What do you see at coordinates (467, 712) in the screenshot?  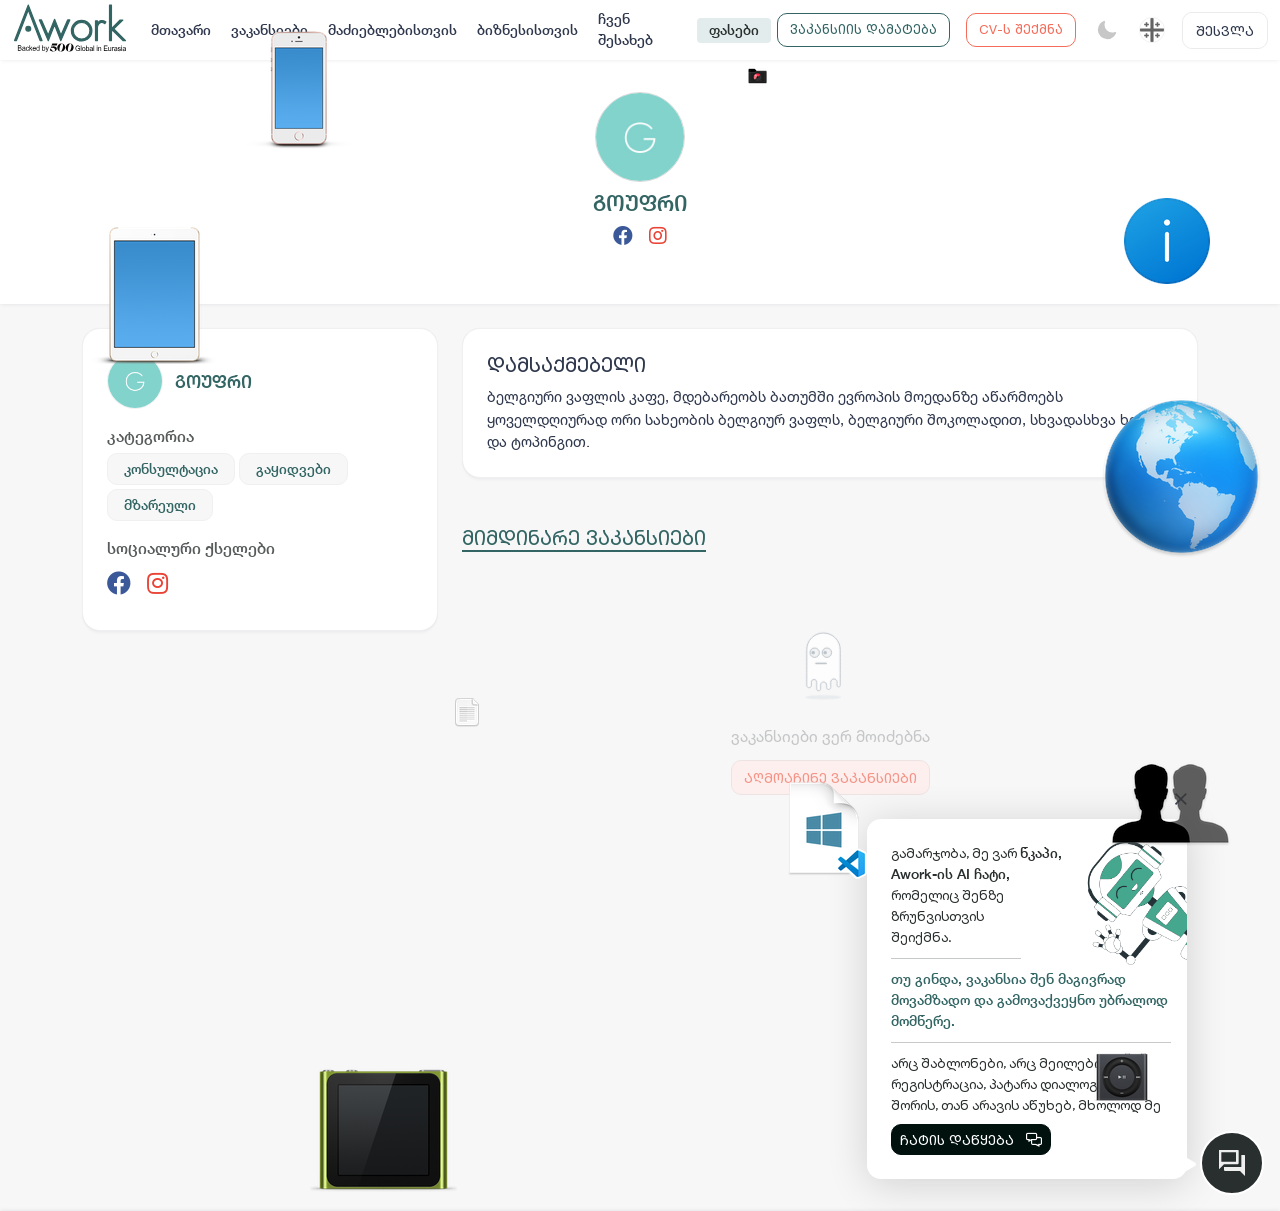 I see `a configuration file associated with wine (windows compatibility layer)` at bounding box center [467, 712].